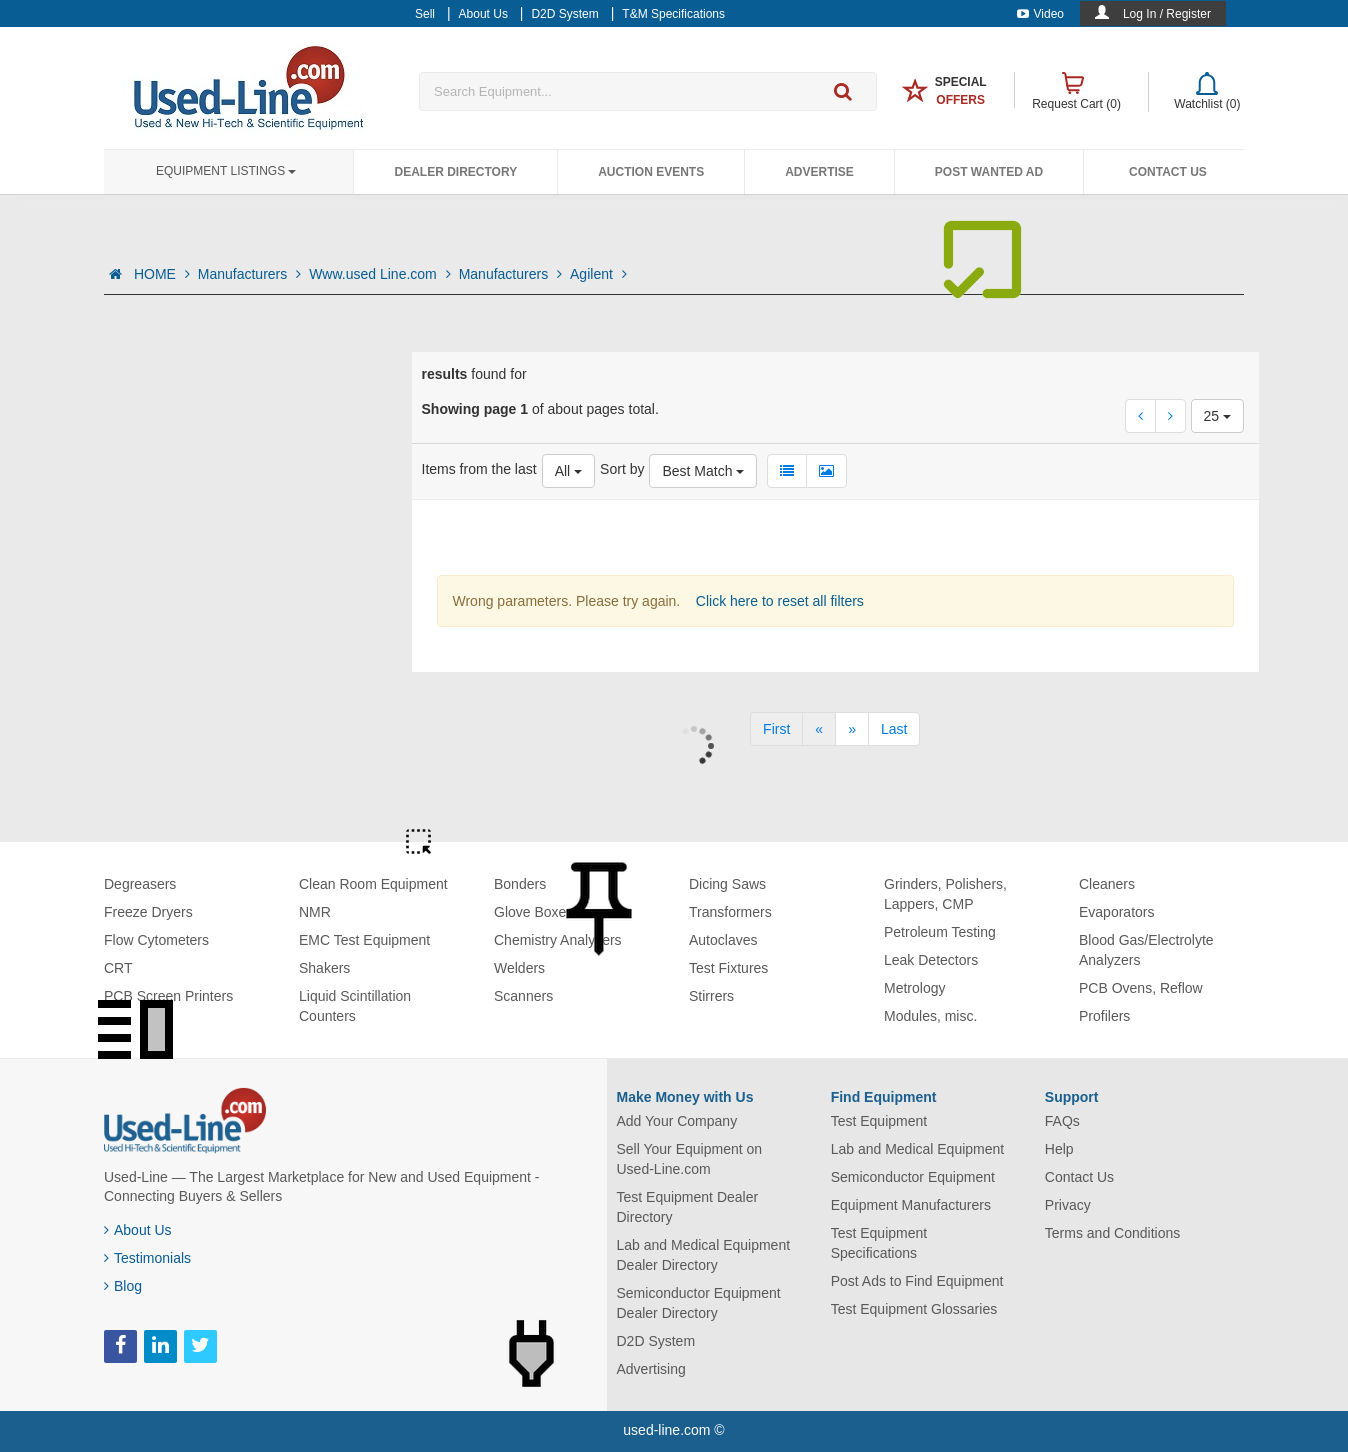  I want to click on split view into vertical panels, so click(135, 1029).